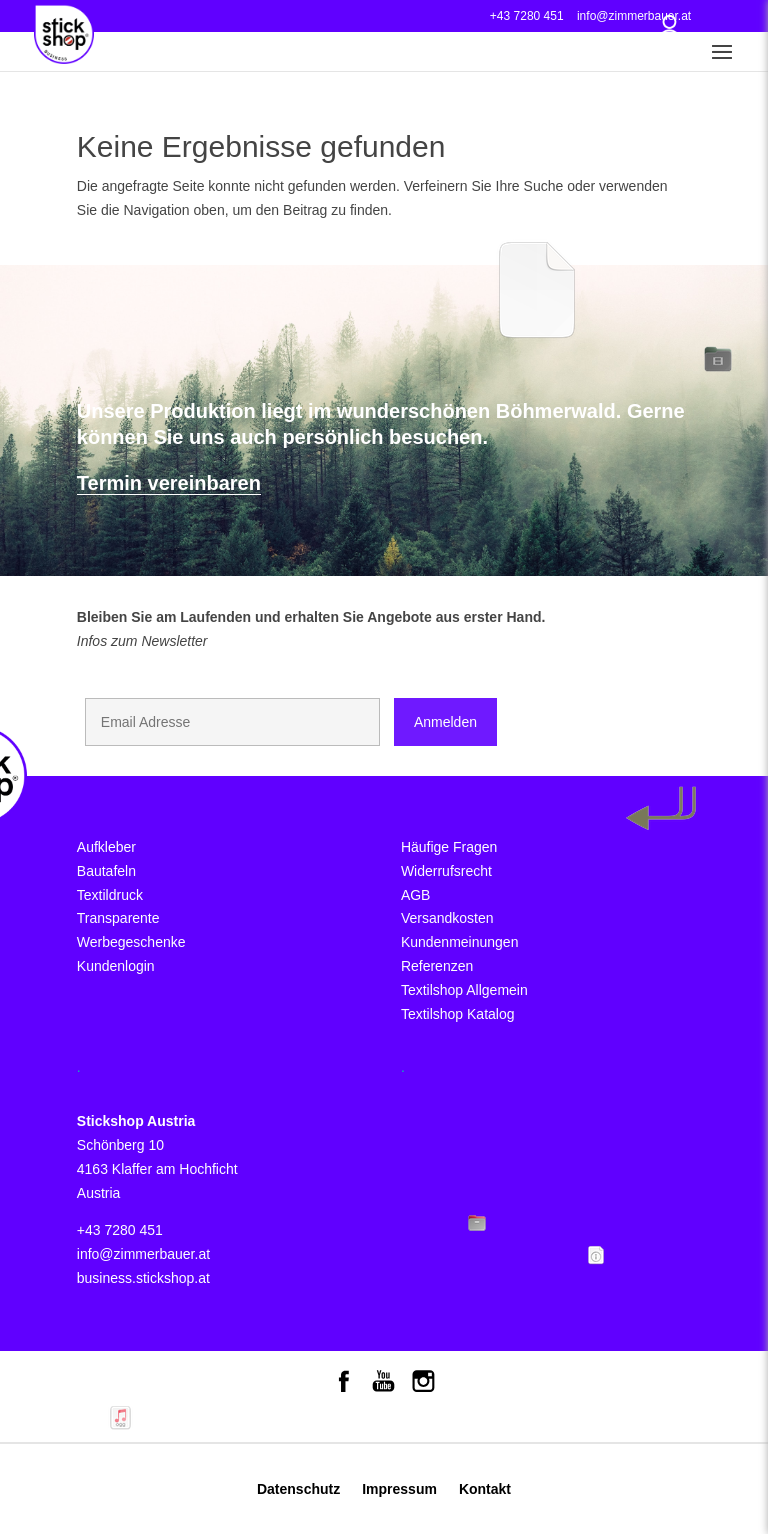 The width and height of the screenshot is (768, 1534). Describe the element at coordinates (477, 1223) in the screenshot. I see `open file manager application` at that location.